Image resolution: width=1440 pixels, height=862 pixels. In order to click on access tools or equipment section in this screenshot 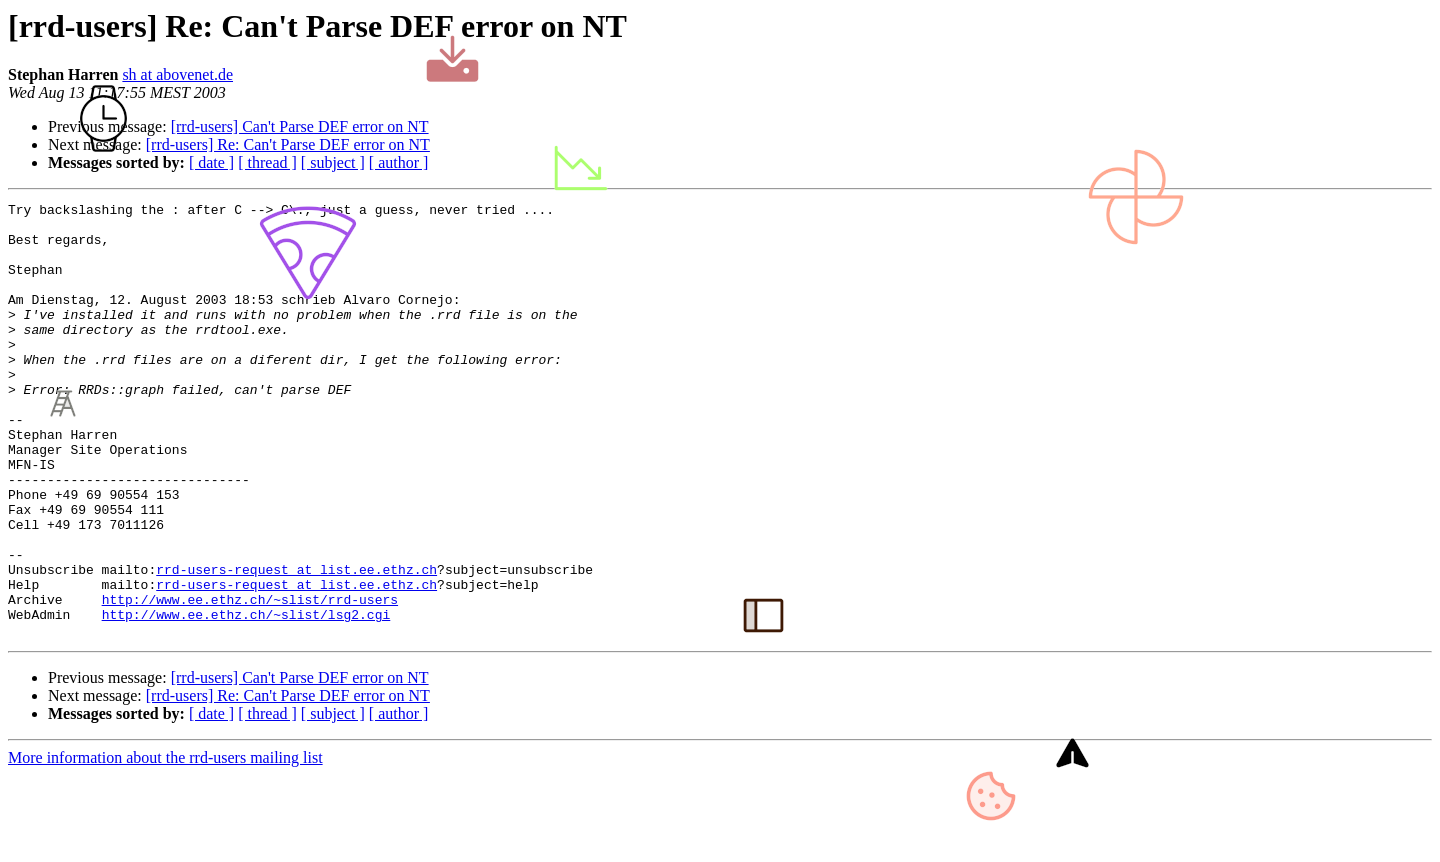, I will do `click(63, 403)`.